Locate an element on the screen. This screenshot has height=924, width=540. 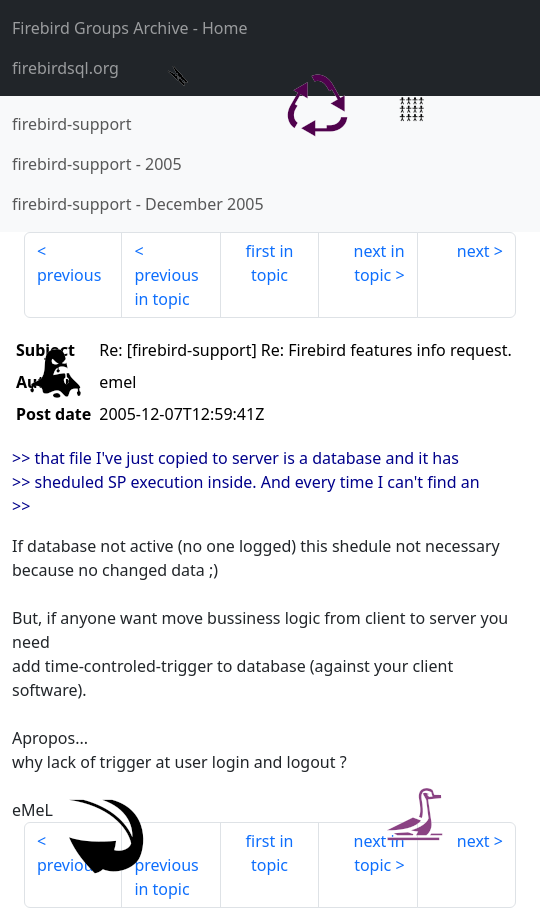
go back to previous screen is located at coordinates (106, 837).